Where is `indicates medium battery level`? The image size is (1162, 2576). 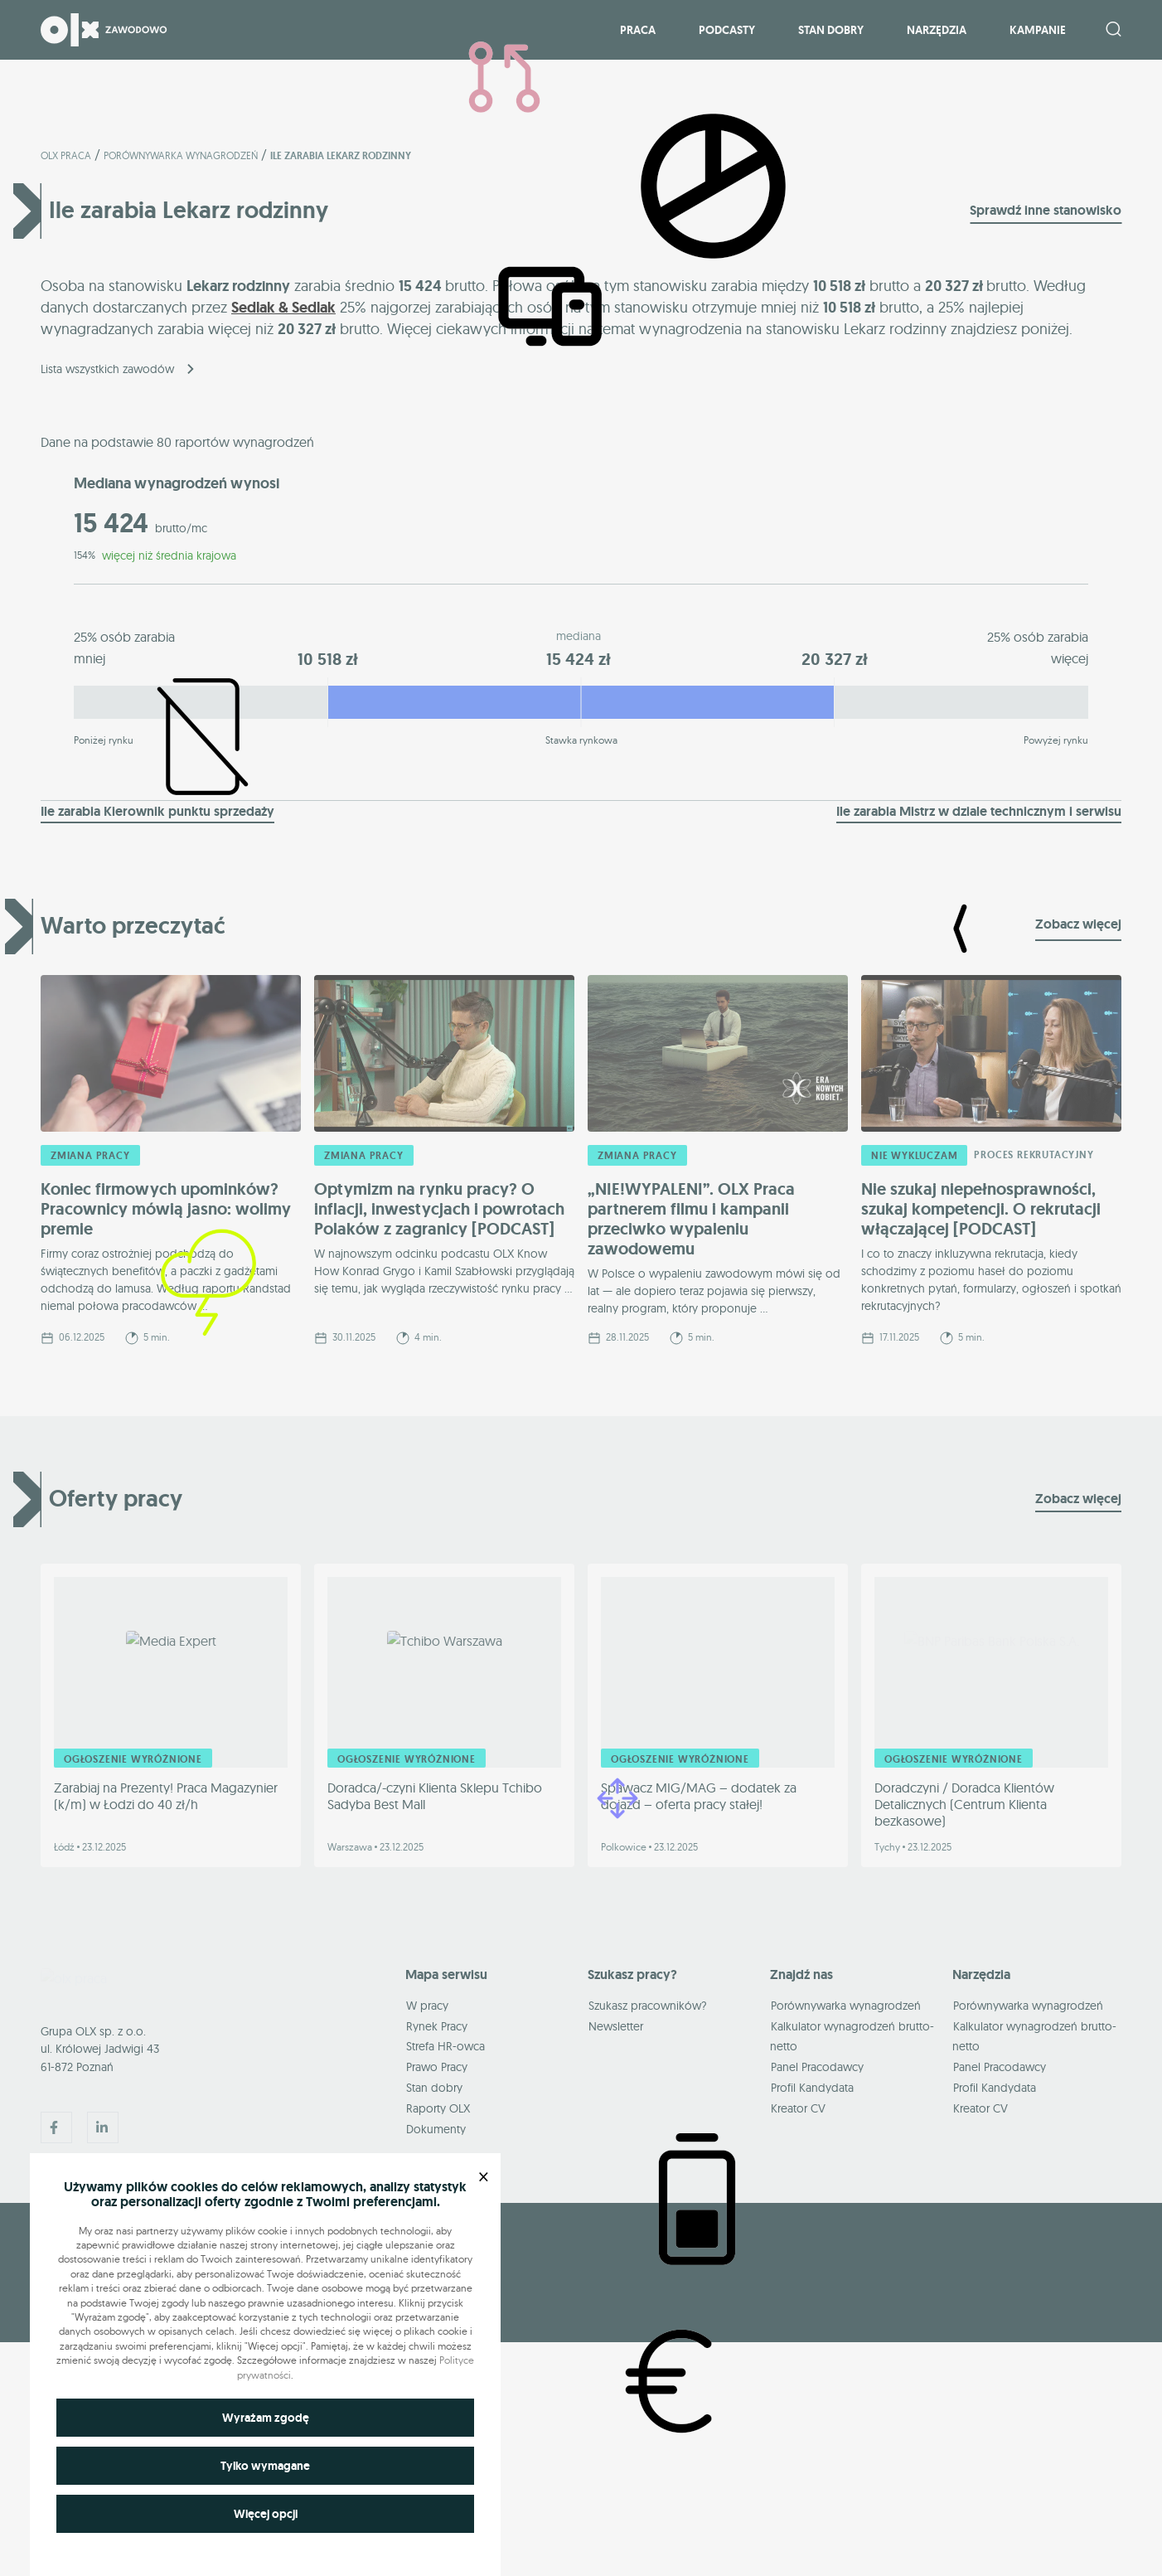
indicates medium battery level is located at coordinates (697, 2201).